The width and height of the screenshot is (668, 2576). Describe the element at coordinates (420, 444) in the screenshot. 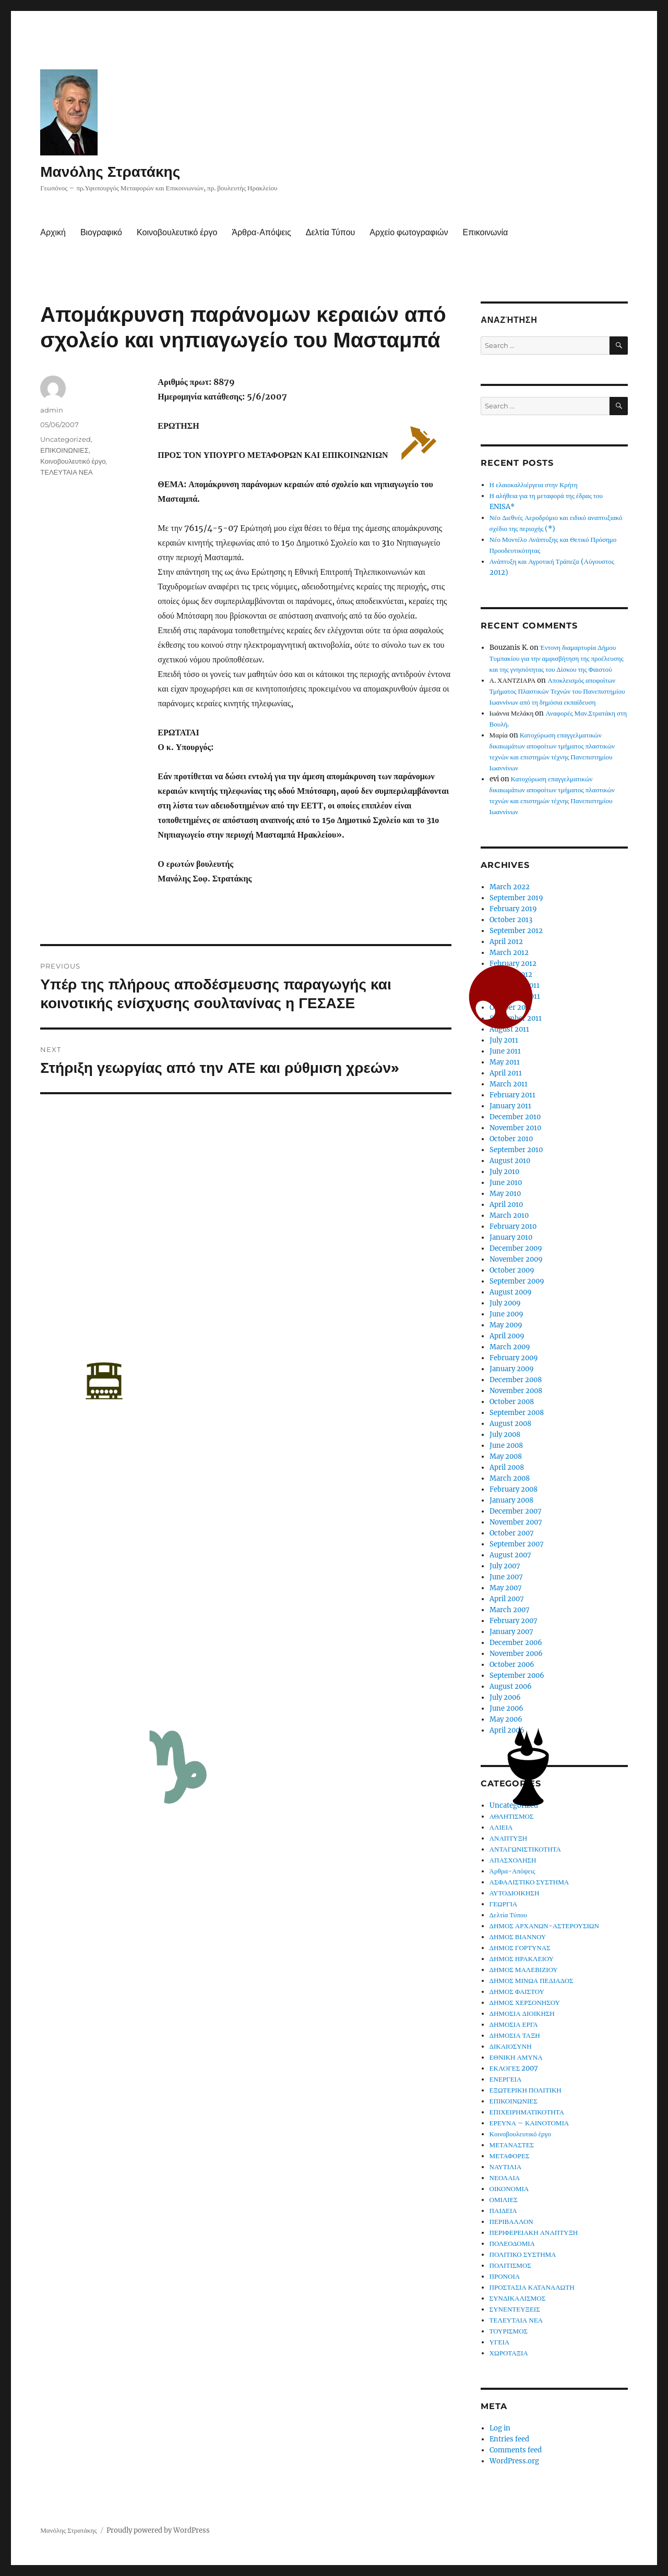

I see `access building or crafting tools` at that location.